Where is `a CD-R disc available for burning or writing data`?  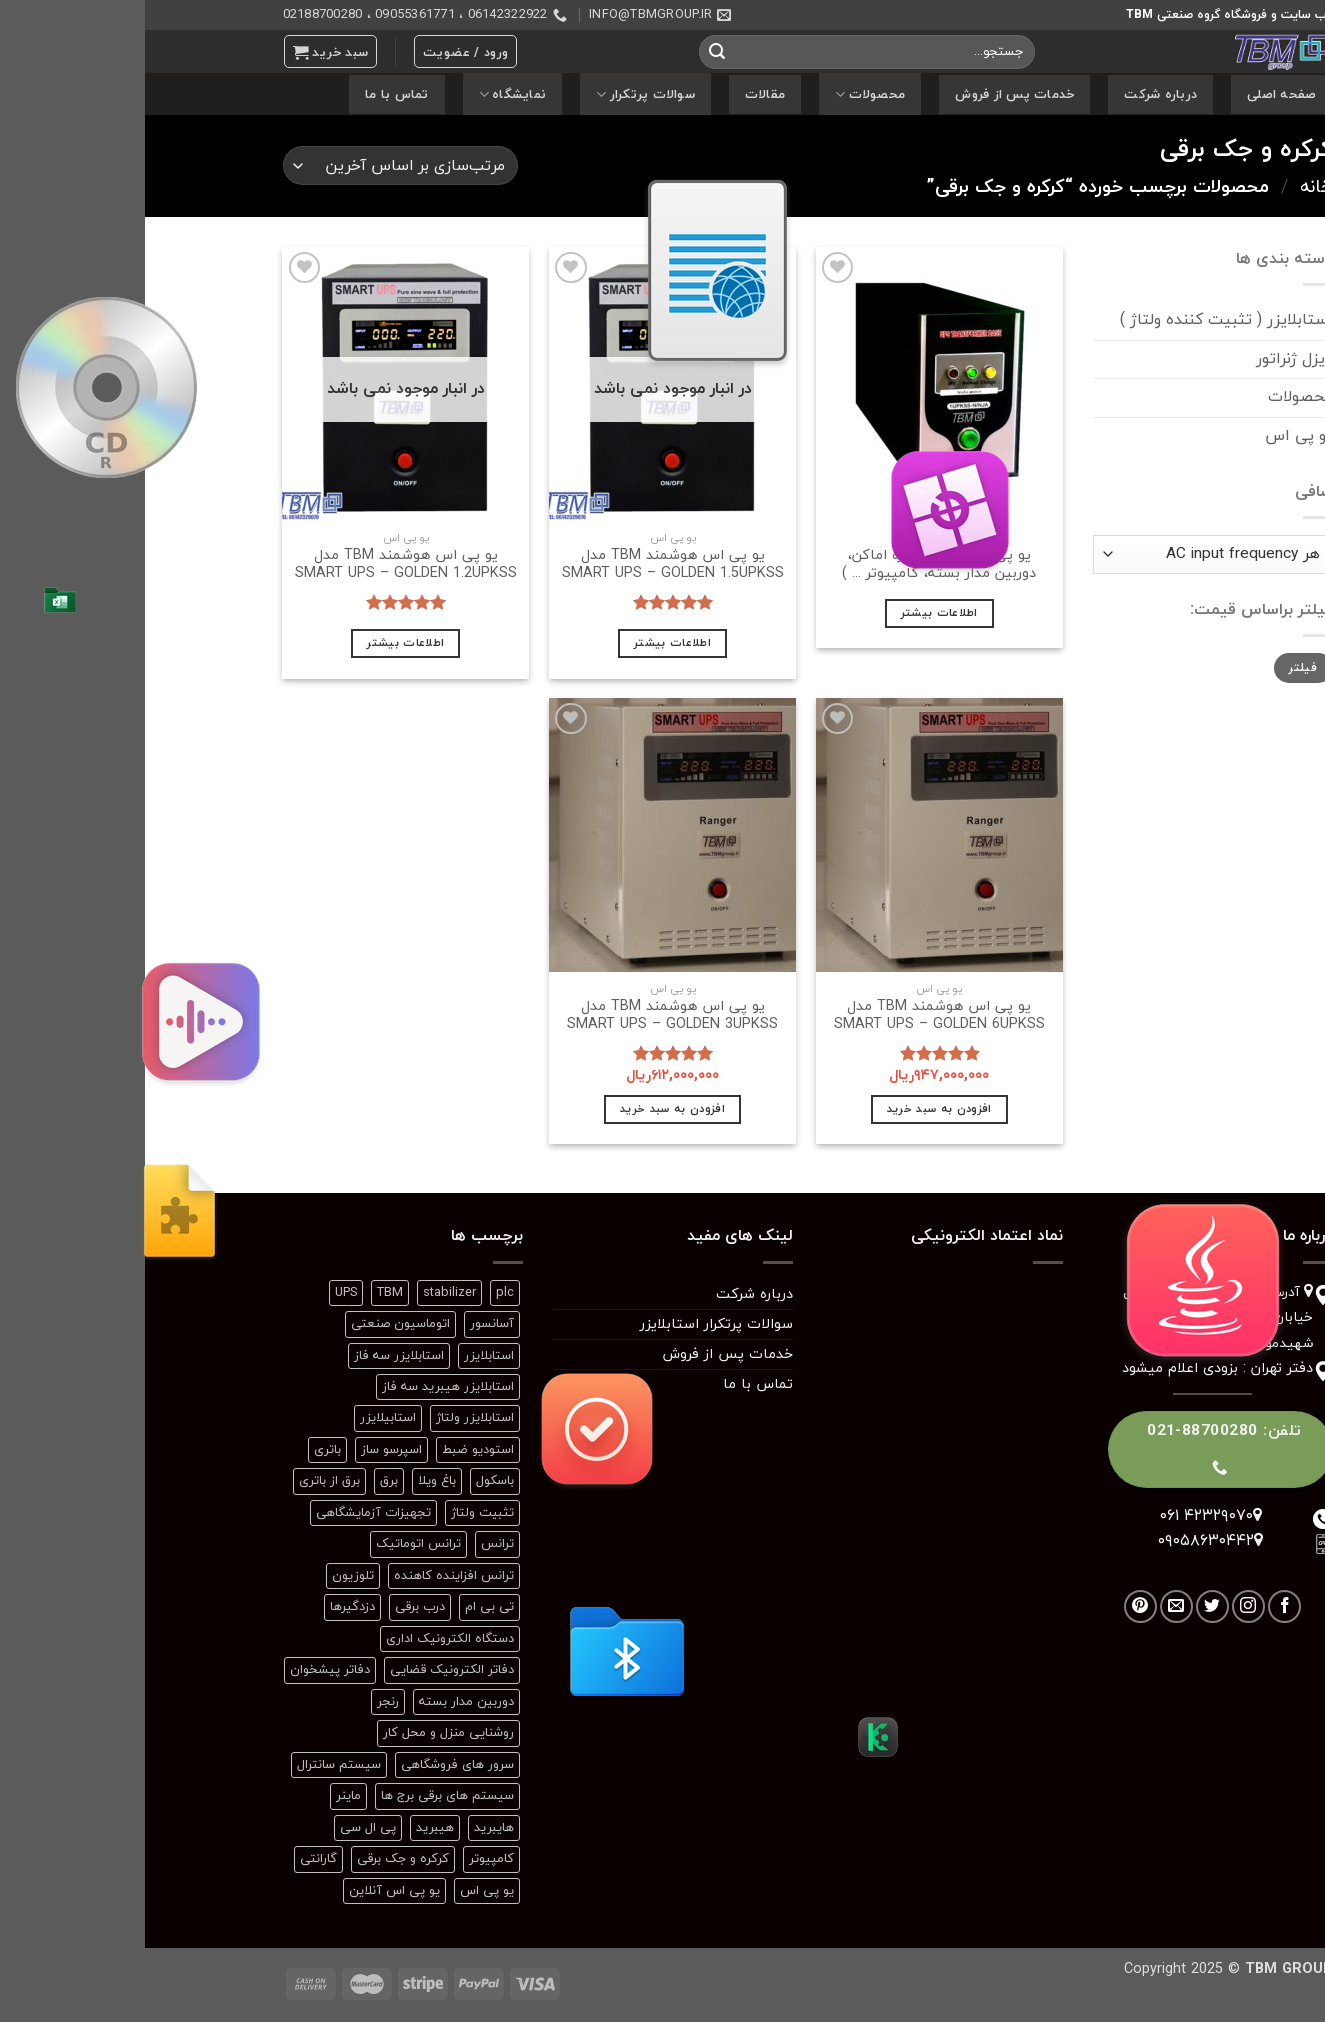 a CD-R disc available for burning or writing data is located at coordinates (106, 387).